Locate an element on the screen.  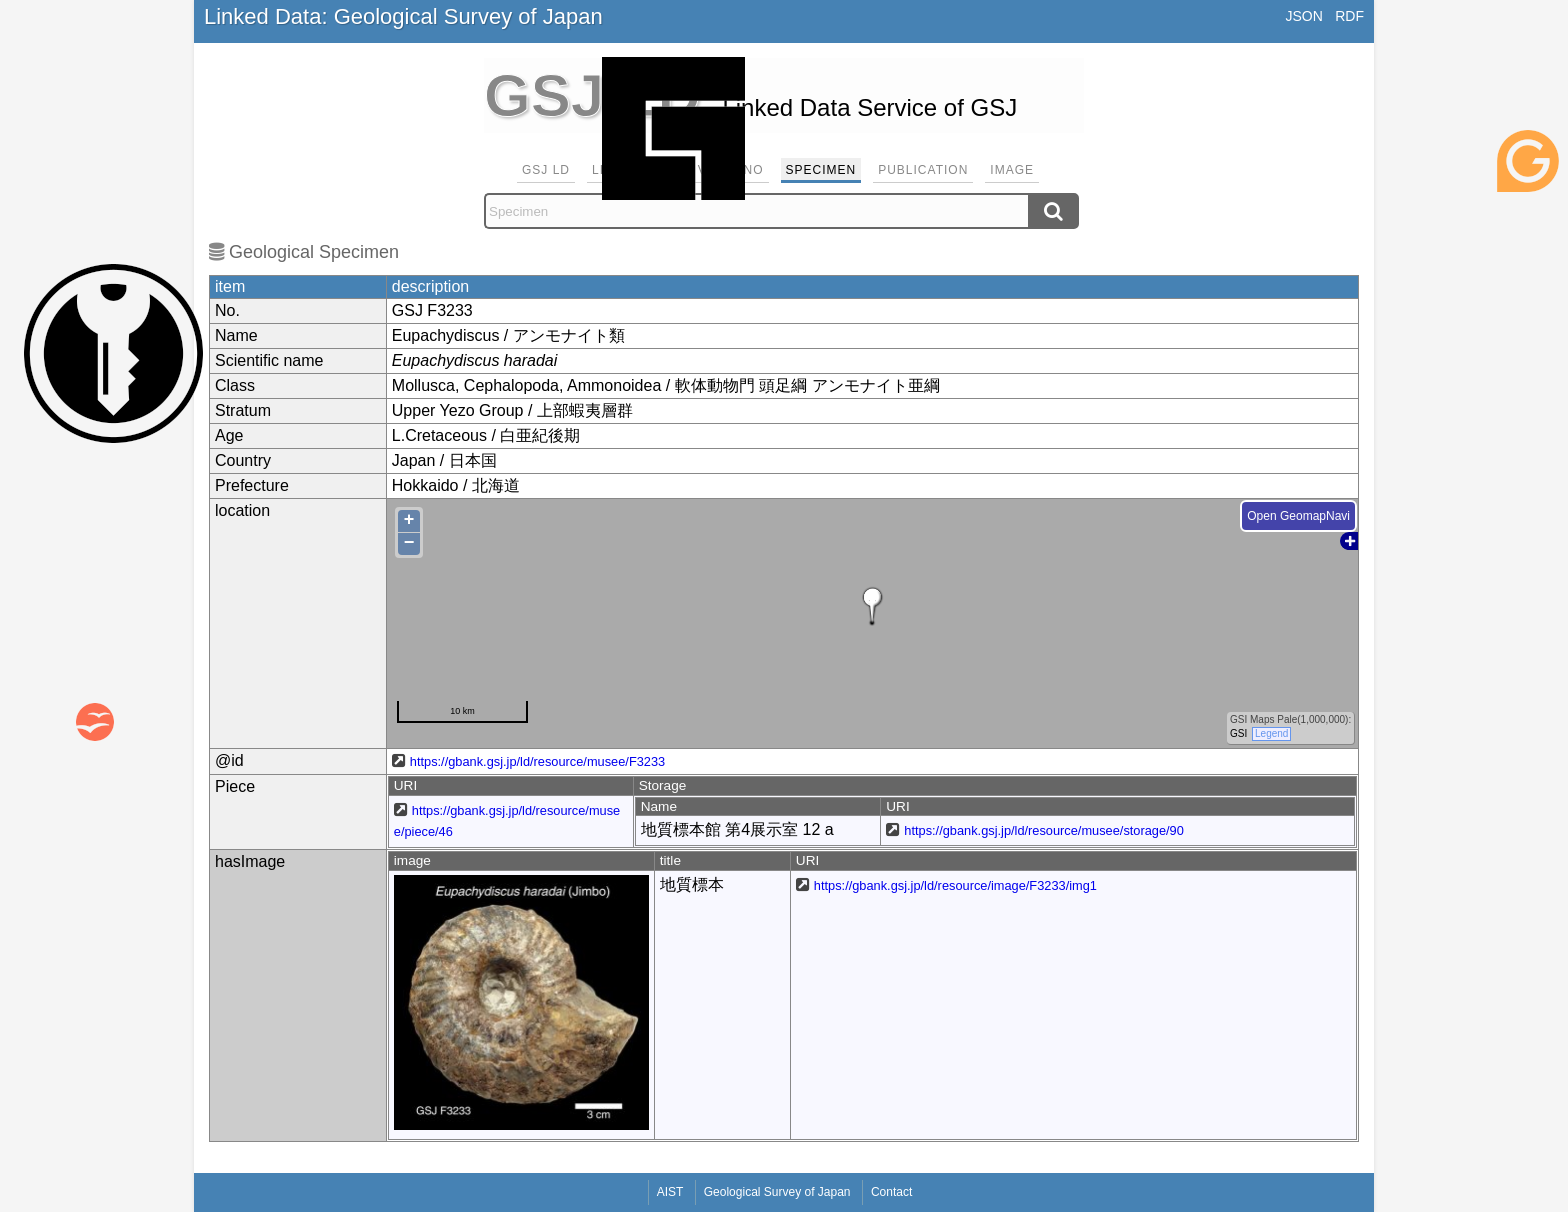
open apache openoffice application is located at coordinates (95, 722).